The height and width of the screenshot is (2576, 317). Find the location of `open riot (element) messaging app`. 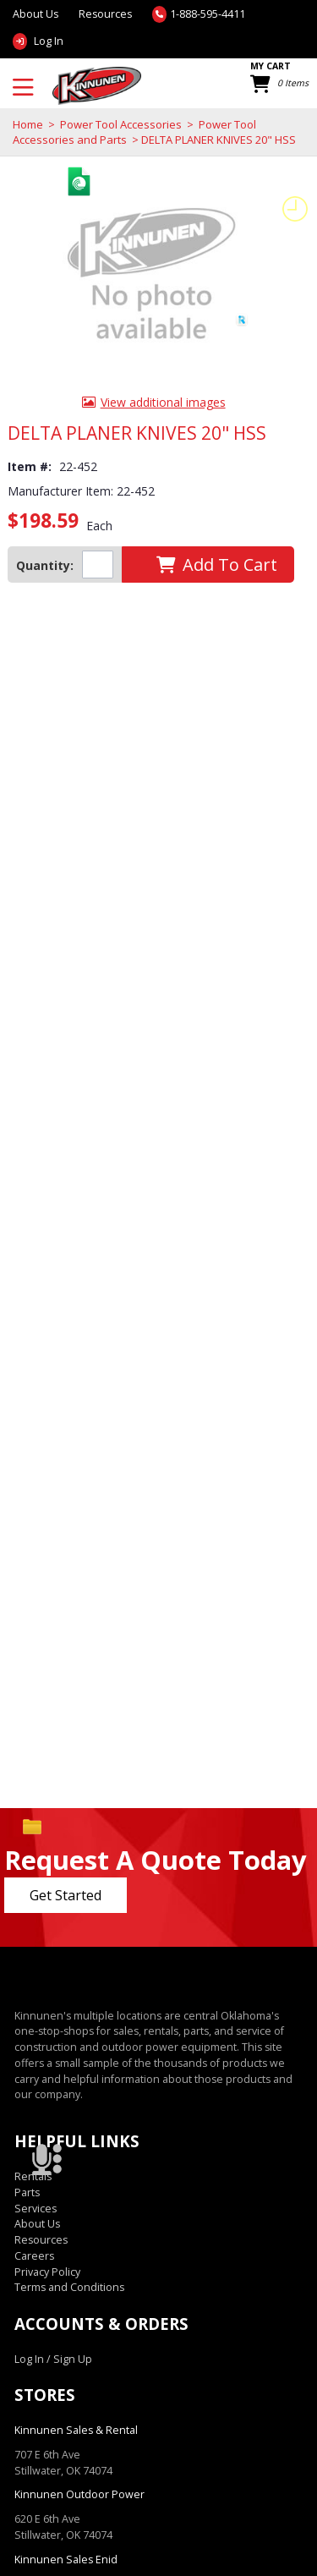

open riot (element) messaging app is located at coordinates (242, 320).